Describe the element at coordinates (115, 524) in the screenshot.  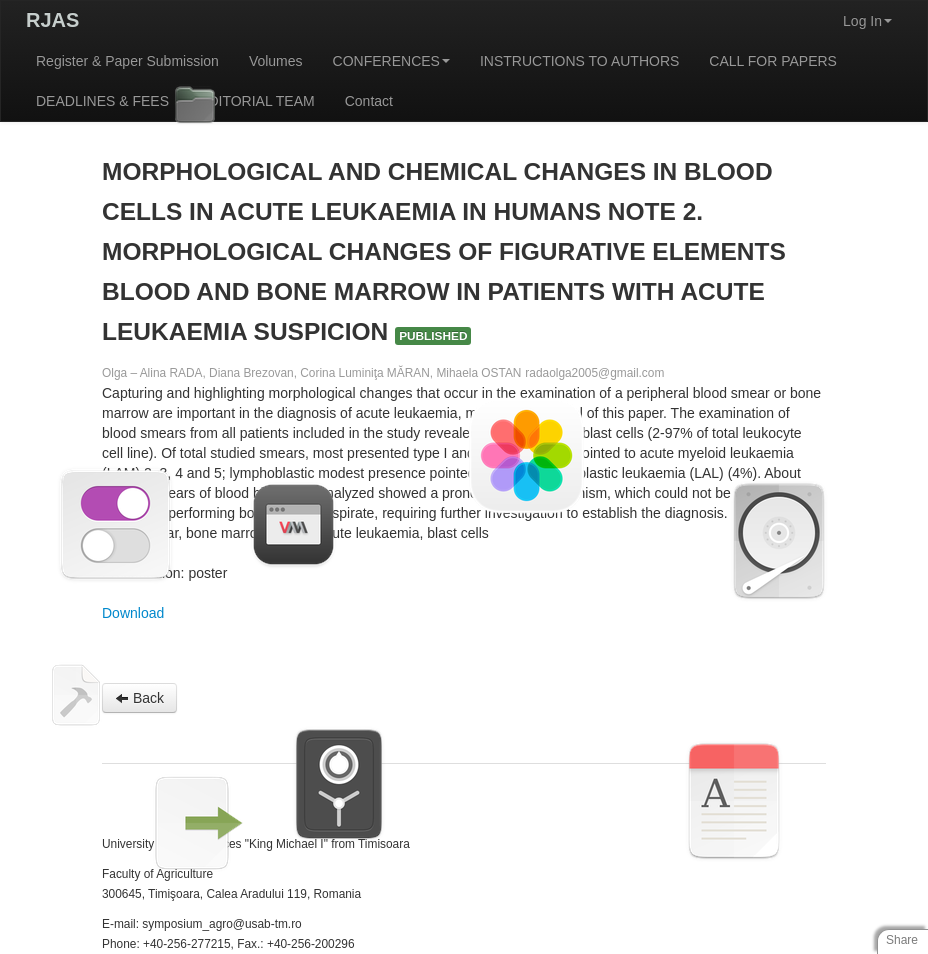
I see `open unity tweak tool settings` at that location.